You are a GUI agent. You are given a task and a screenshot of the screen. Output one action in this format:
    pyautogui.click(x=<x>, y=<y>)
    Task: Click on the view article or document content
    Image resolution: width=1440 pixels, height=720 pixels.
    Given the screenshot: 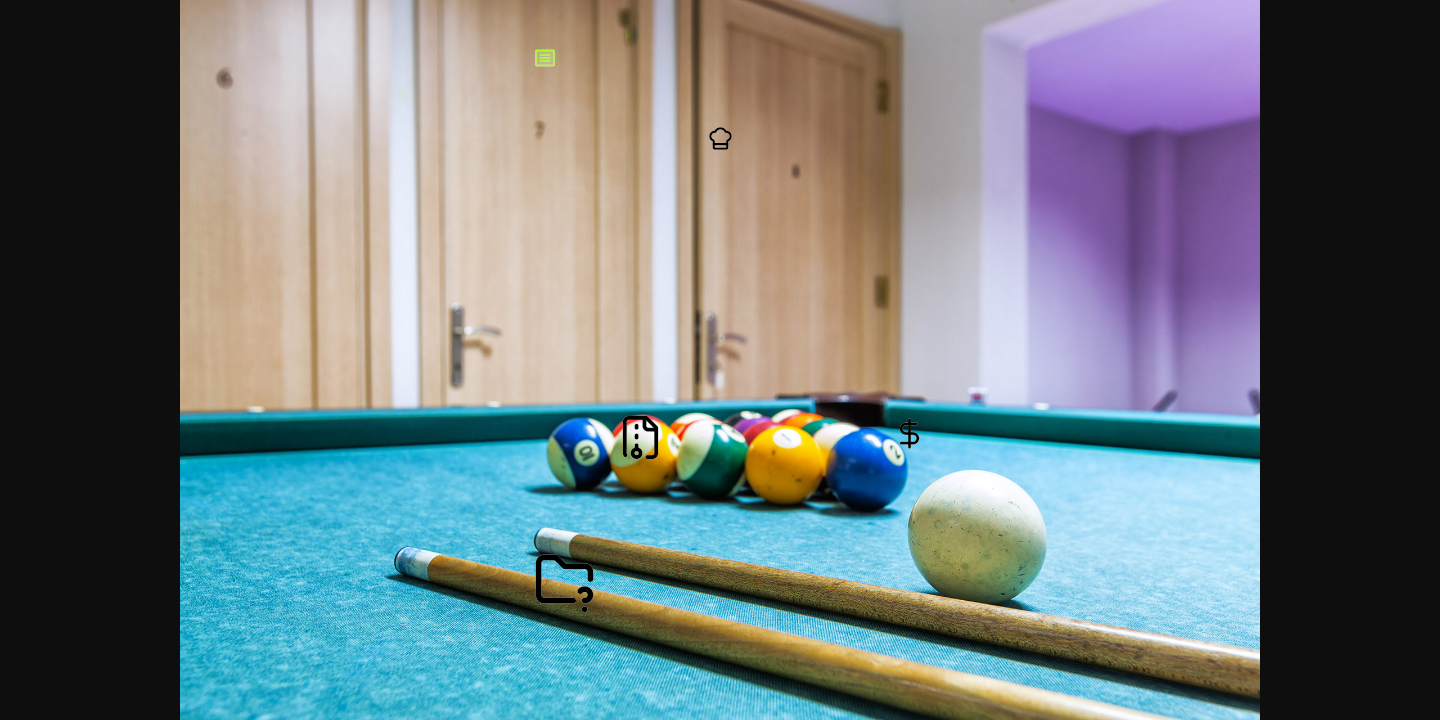 What is the action you would take?
    pyautogui.click(x=545, y=58)
    